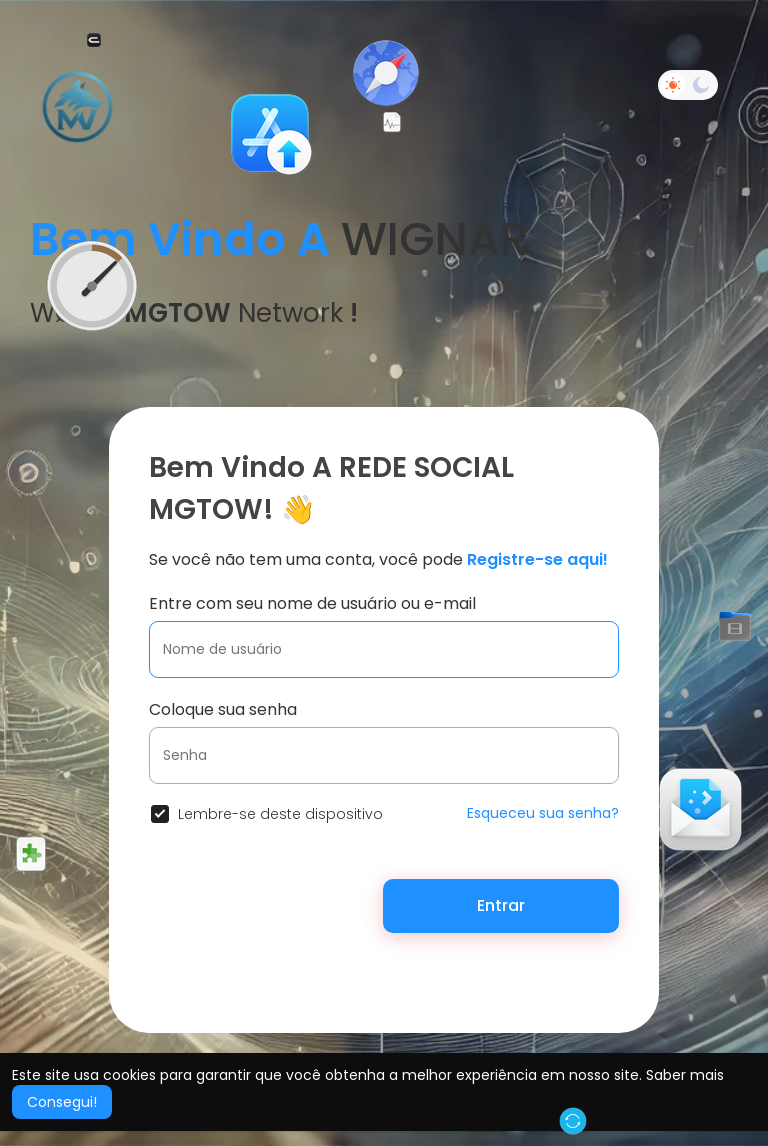 The height and width of the screenshot is (1146, 768). Describe the element at coordinates (735, 626) in the screenshot. I see `open your videos folder` at that location.